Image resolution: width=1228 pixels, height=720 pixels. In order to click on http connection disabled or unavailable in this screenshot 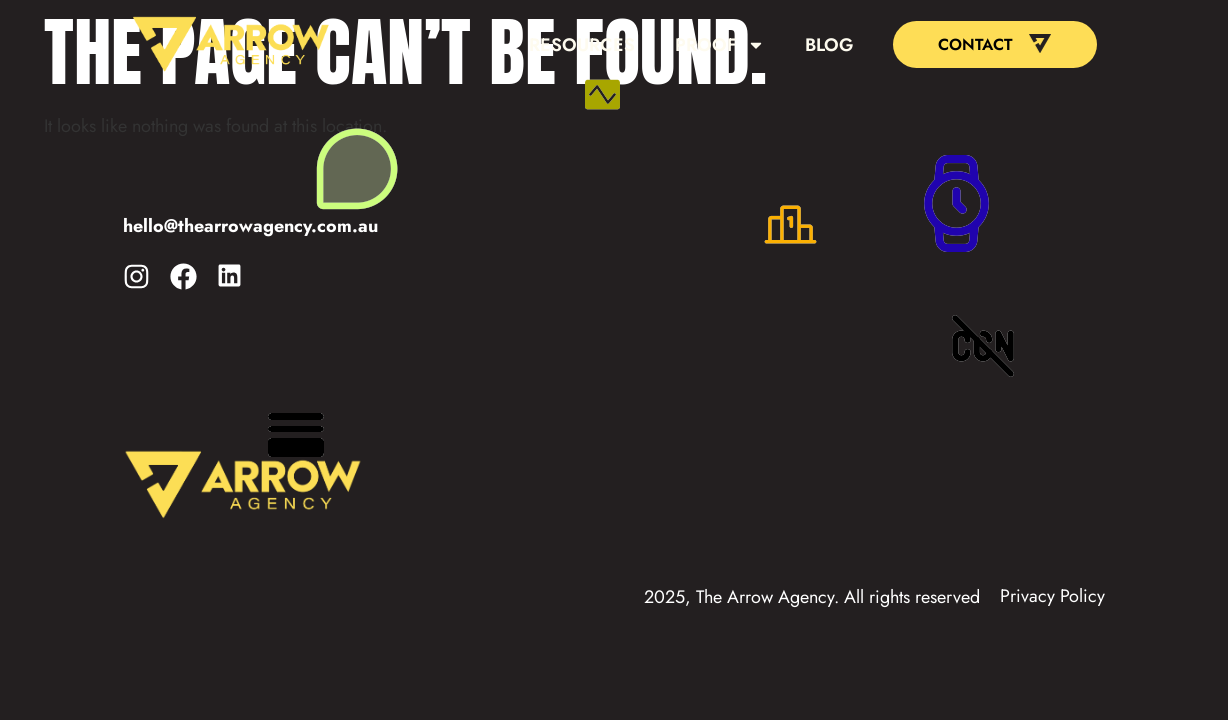, I will do `click(983, 346)`.